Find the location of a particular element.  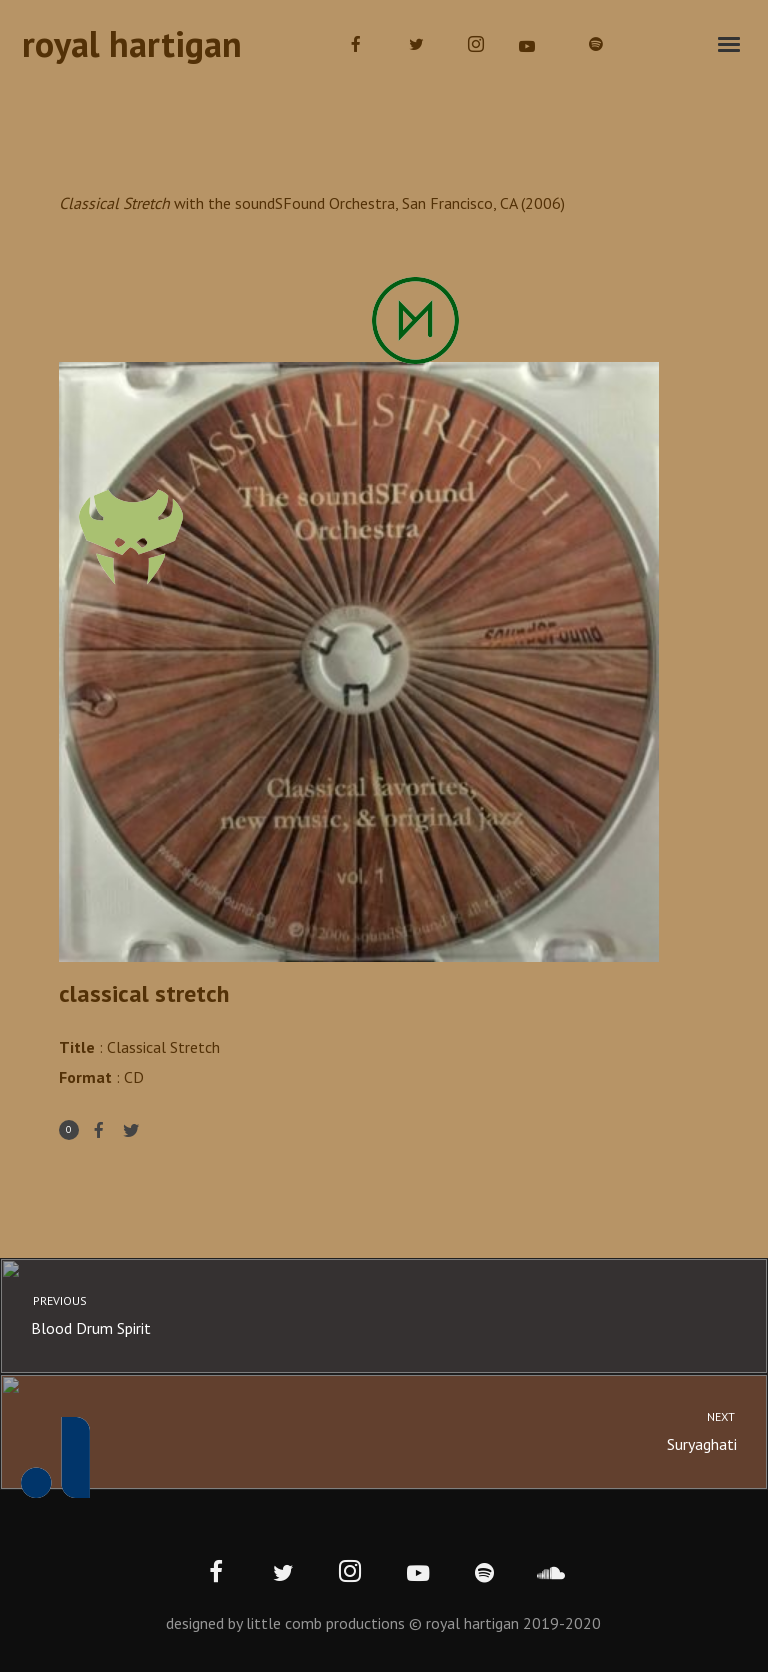

visit dunked portfolio website is located at coordinates (55, 1457).